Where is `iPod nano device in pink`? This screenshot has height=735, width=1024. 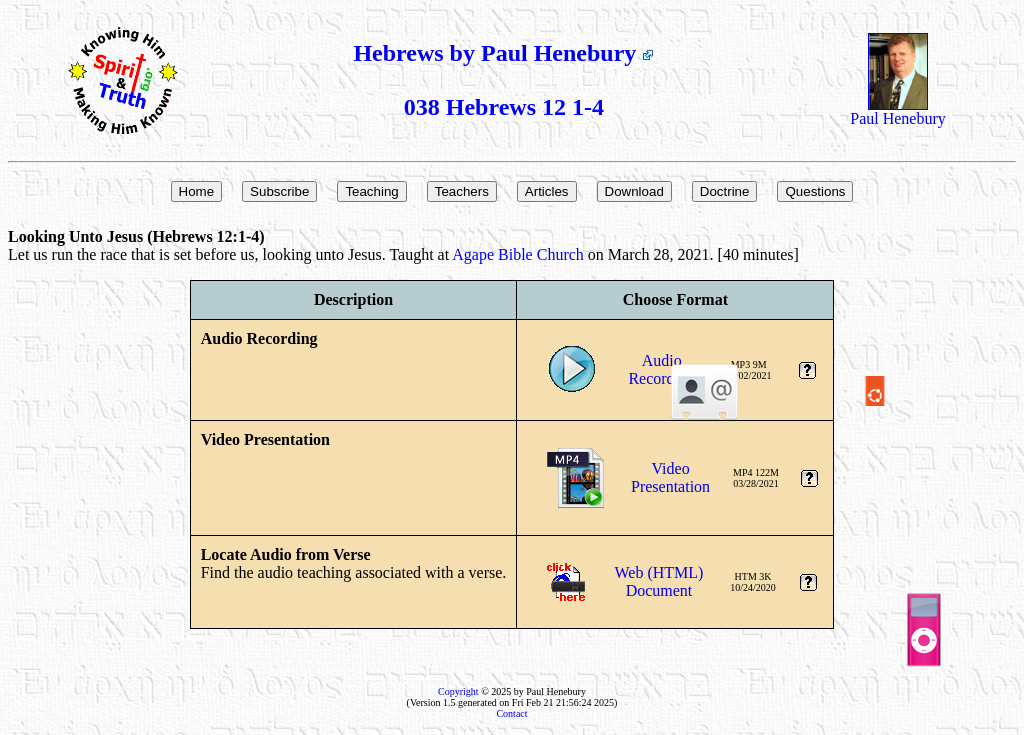 iPod nano device in pink is located at coordinates (924, 630).